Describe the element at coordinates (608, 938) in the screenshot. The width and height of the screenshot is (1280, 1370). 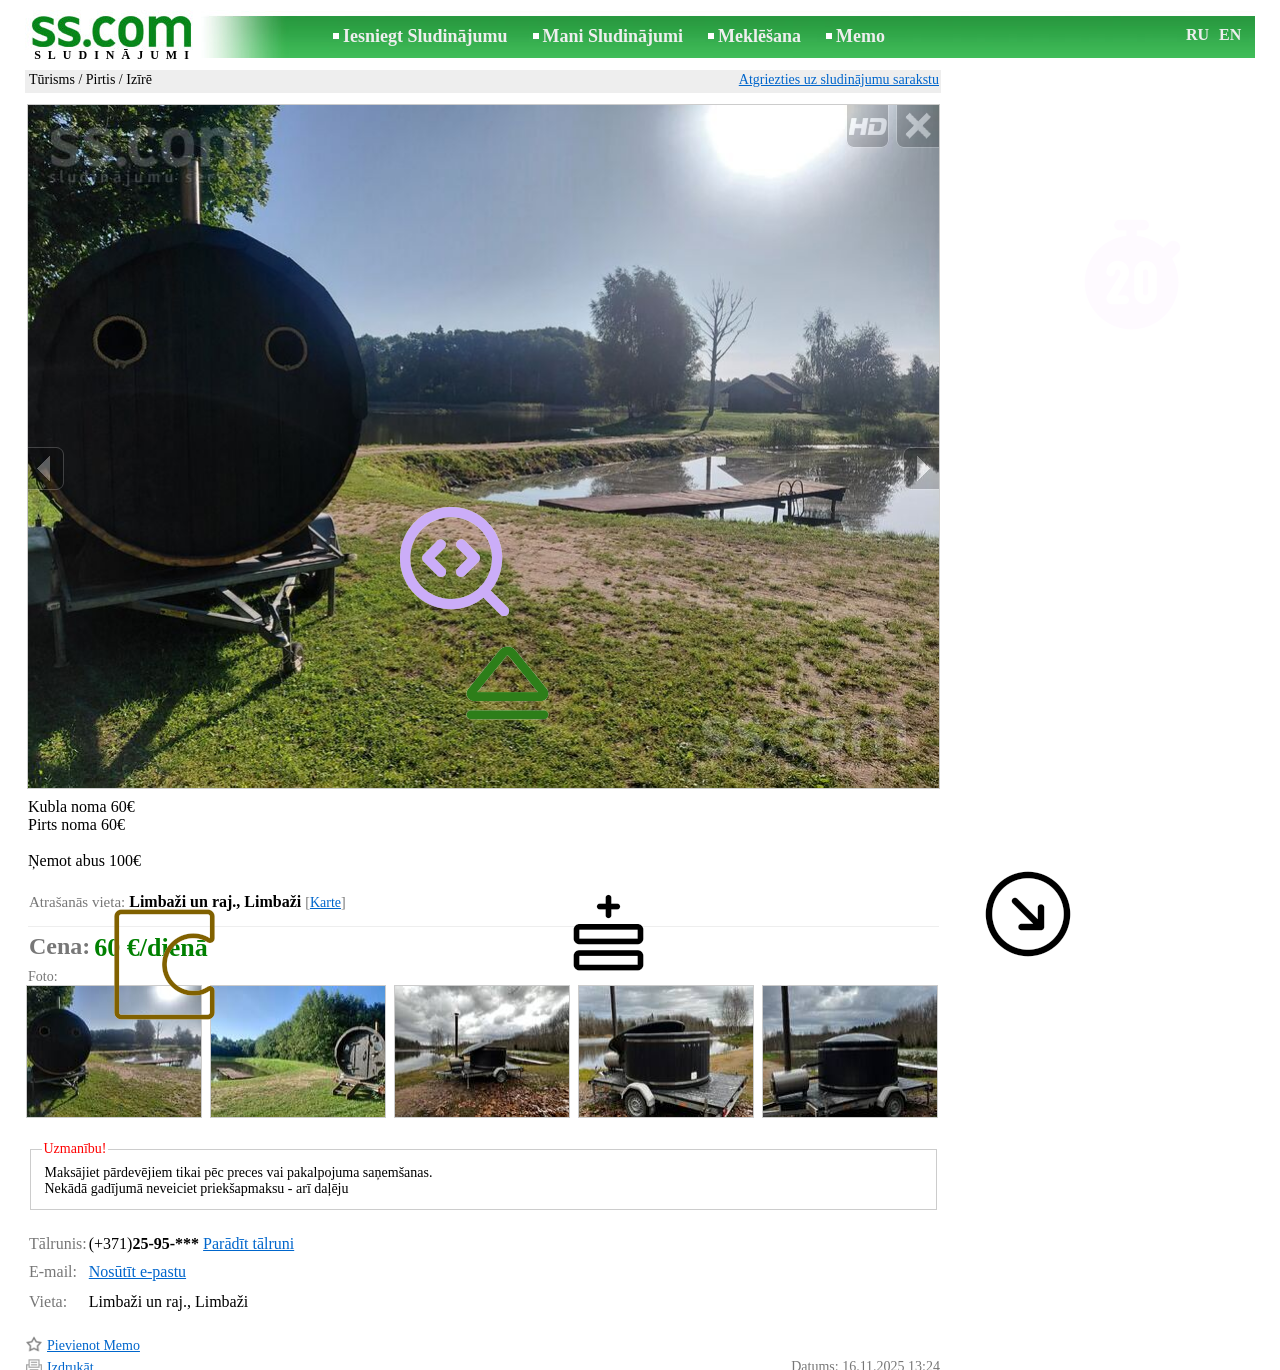
I see `add a new row at the top` at that location.